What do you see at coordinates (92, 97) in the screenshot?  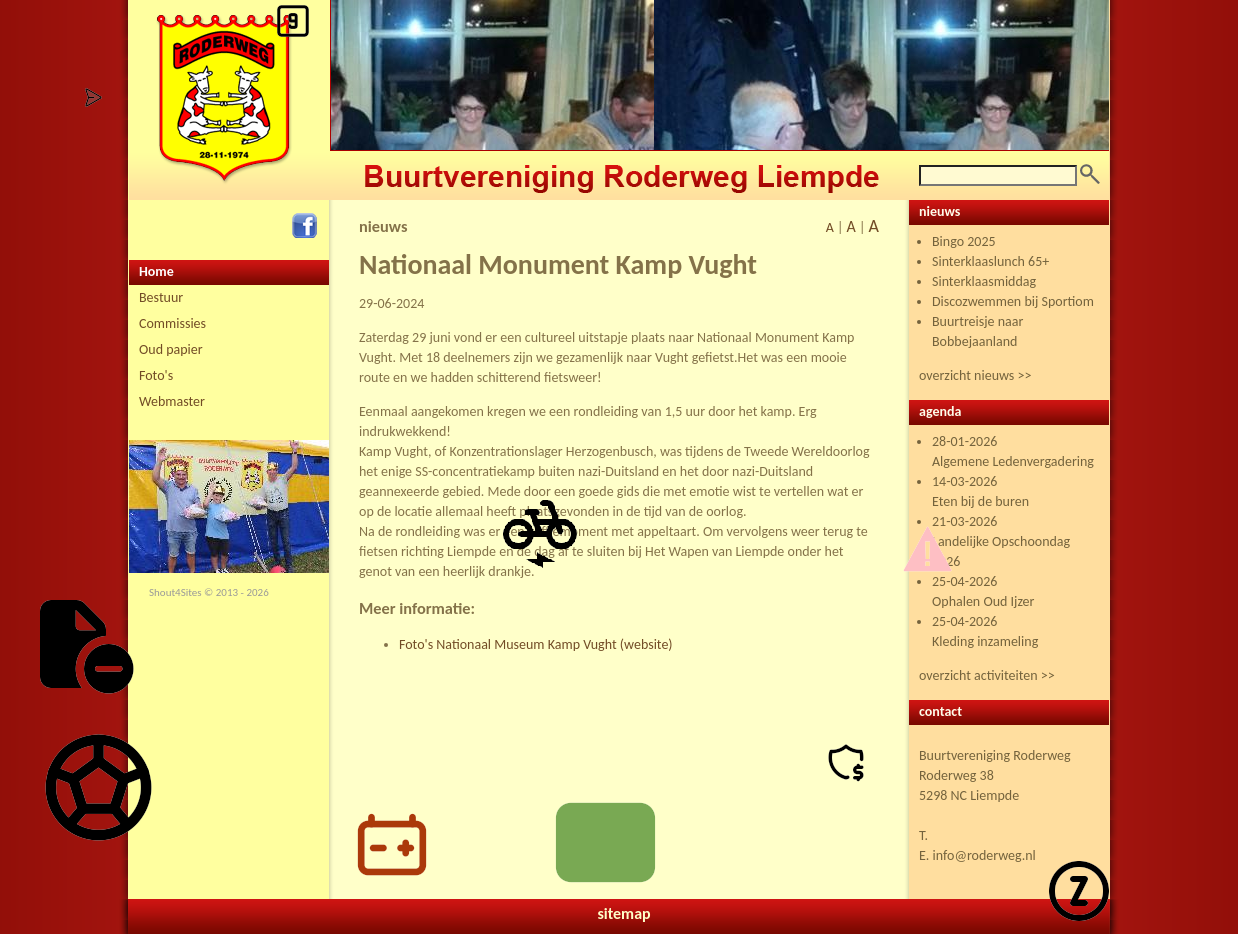 I see `send message` at bounding box center [92, 97].